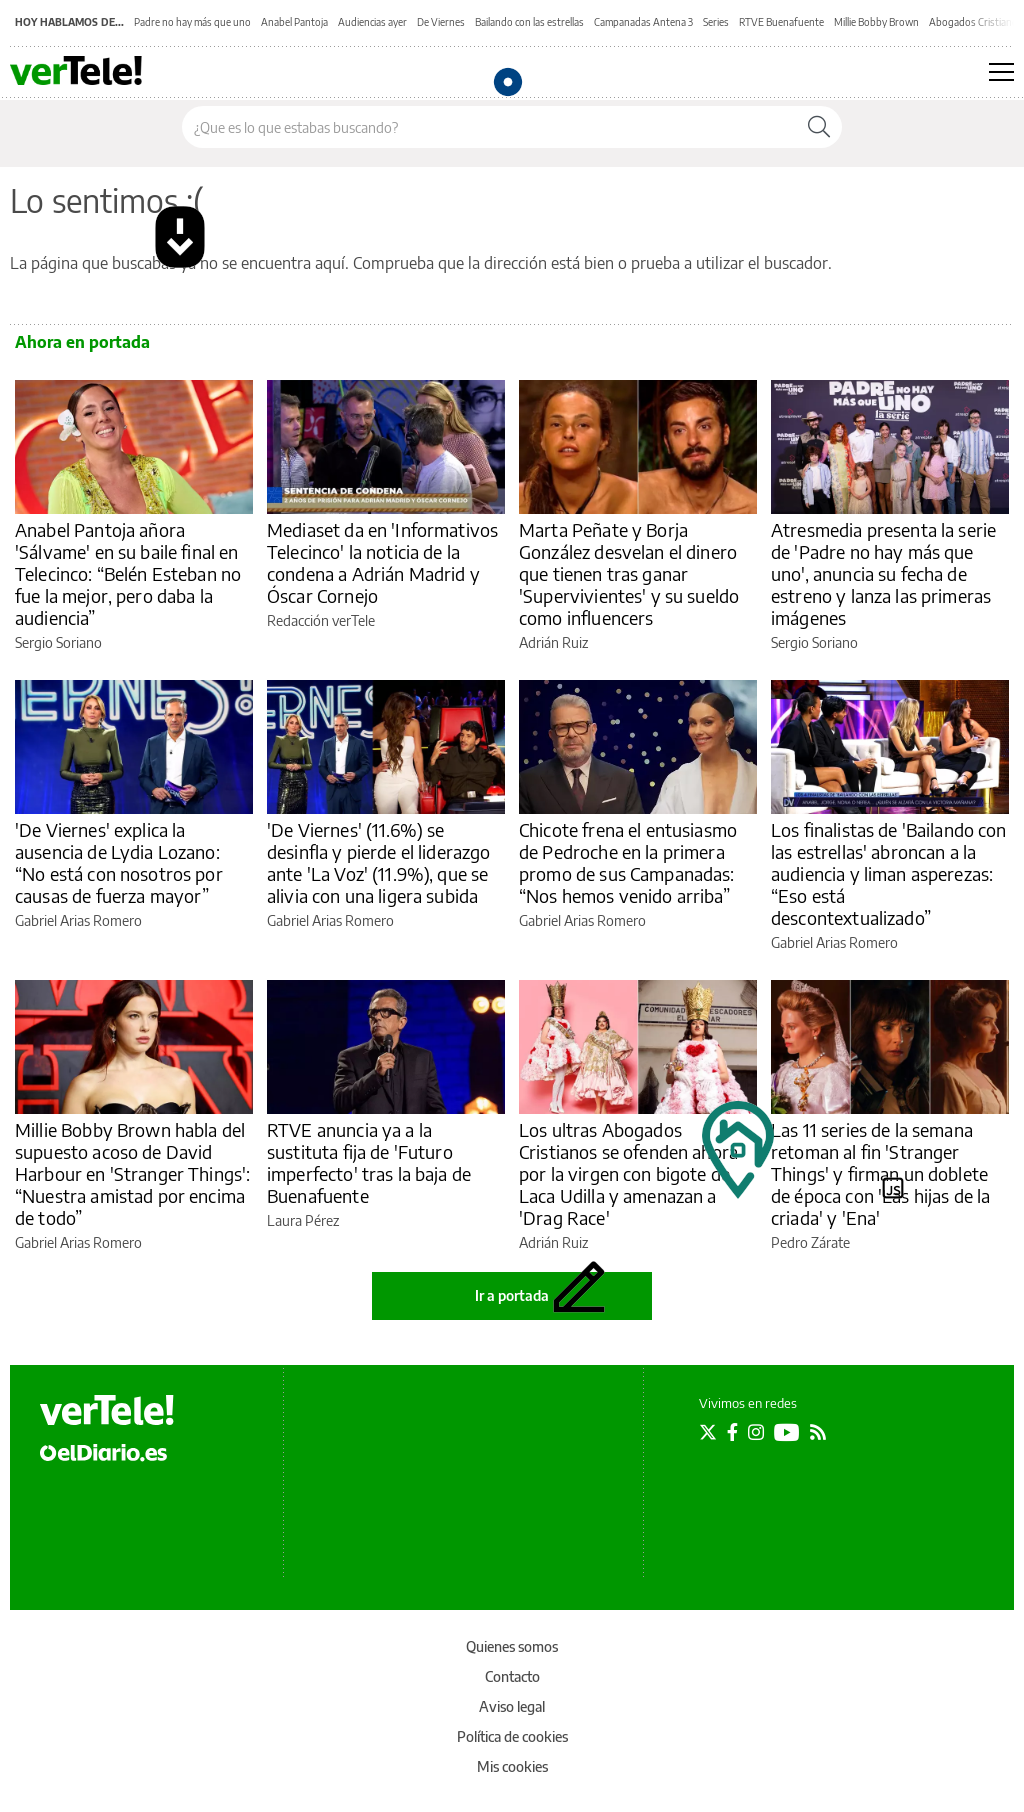 This screenshot has height=1812, width=1024. What do you see at coordinates (579, 1287) in the screenshot?
I see `edit content or text` at bounding box center [579, 1287].